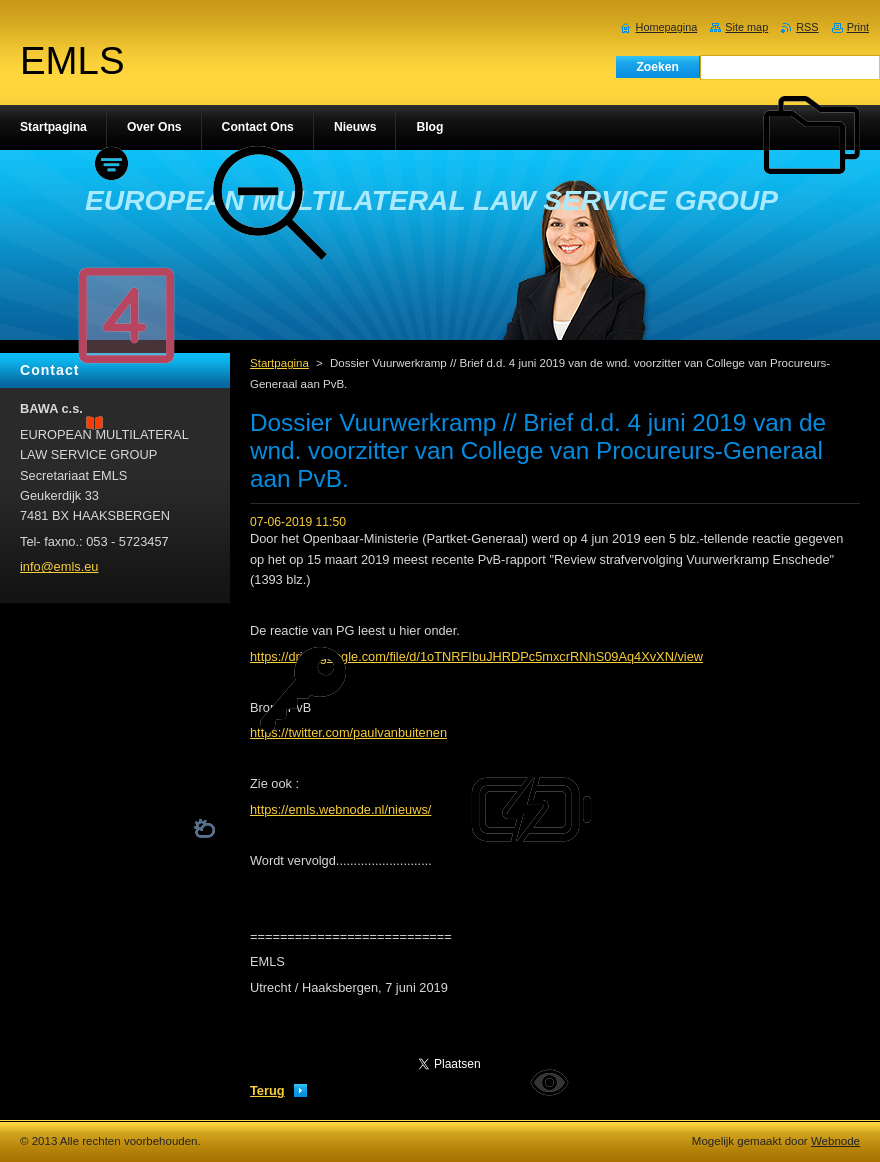 The height and width of the screenshot is (1162, 880). I want to click on browse all folders, so click(810, 135).